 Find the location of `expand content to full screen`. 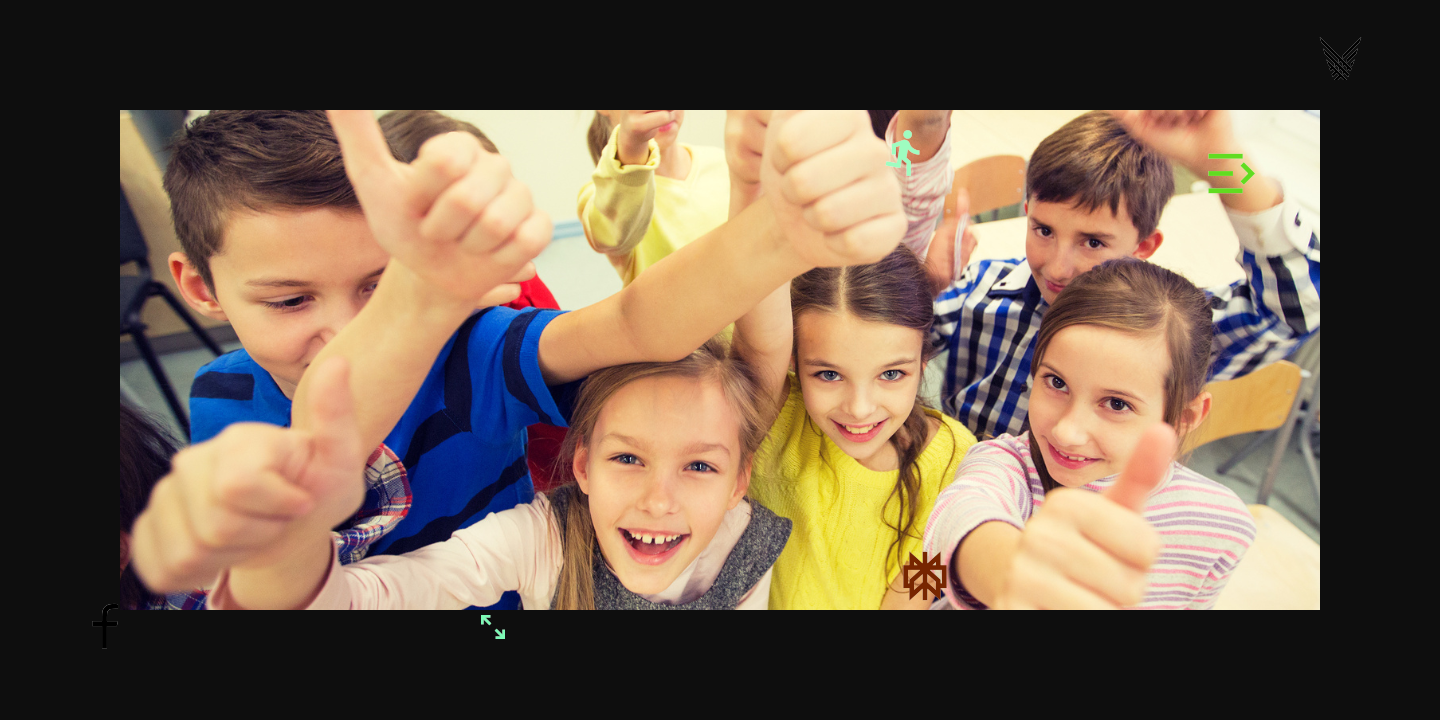

expand content to full screen is located at coordinates (493, 627).